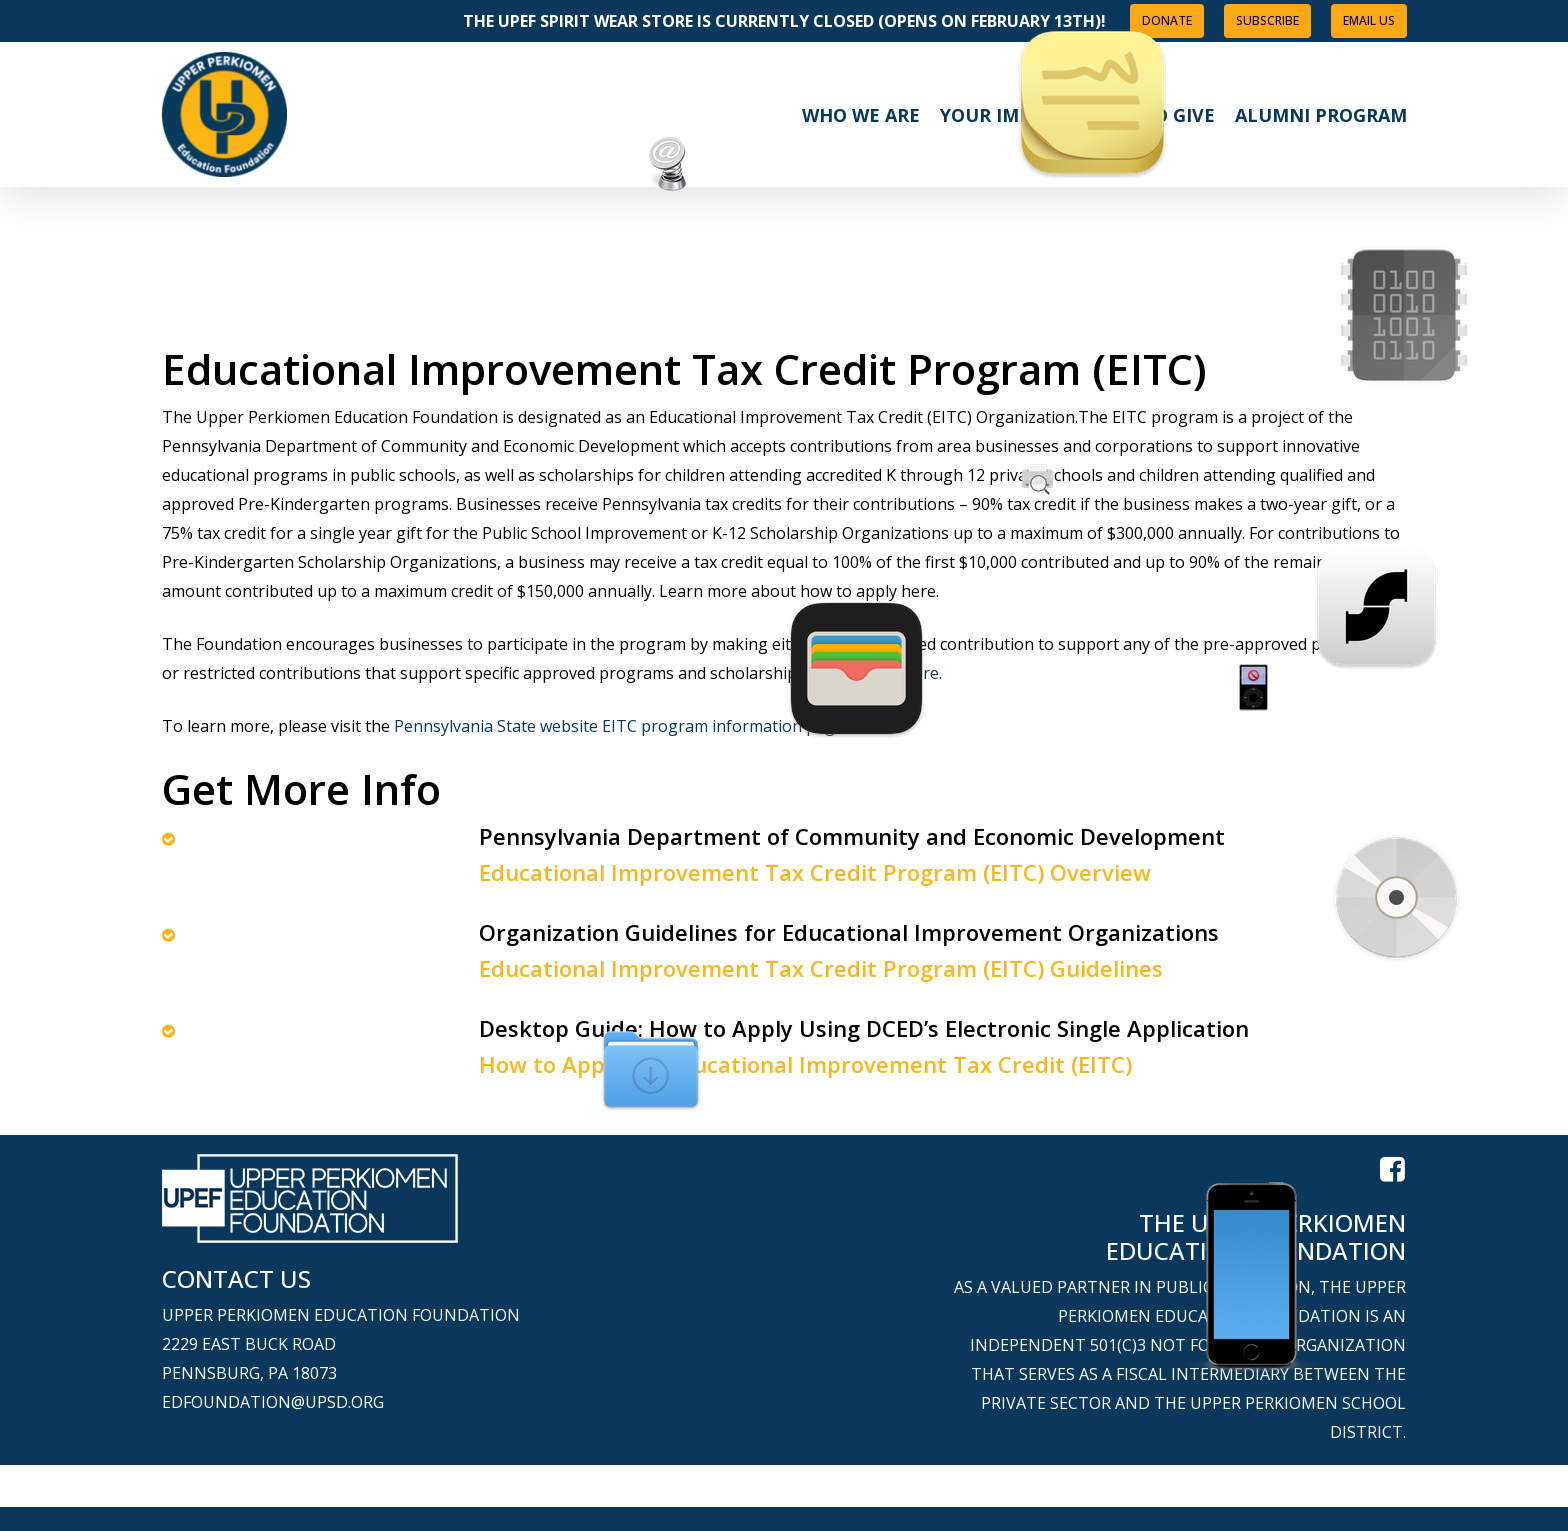 This screenshot has height=1531, width=1568. I want to click on connected iPhone device, so click(1251, 1277).